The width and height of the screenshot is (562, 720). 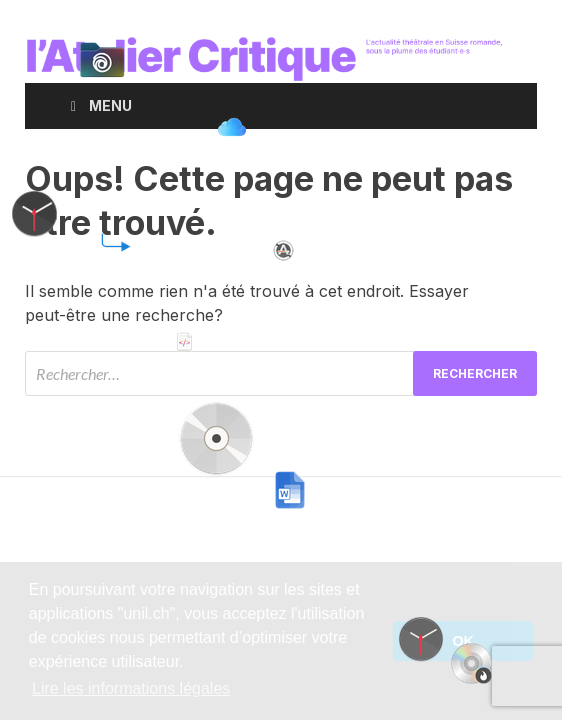 I want to click on burn files to a CD or DVD, so click(x=471, y=663).